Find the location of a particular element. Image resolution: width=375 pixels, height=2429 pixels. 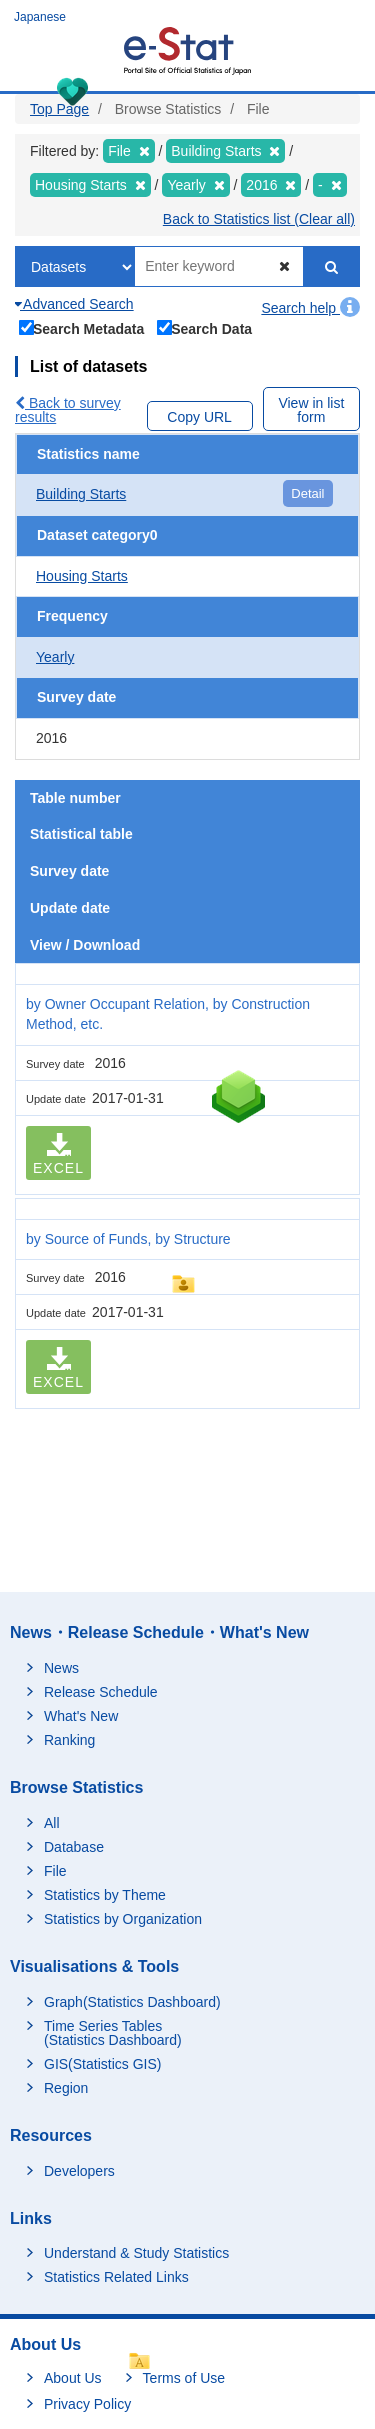

open the visualize app is located at coordinates (238, 1096).